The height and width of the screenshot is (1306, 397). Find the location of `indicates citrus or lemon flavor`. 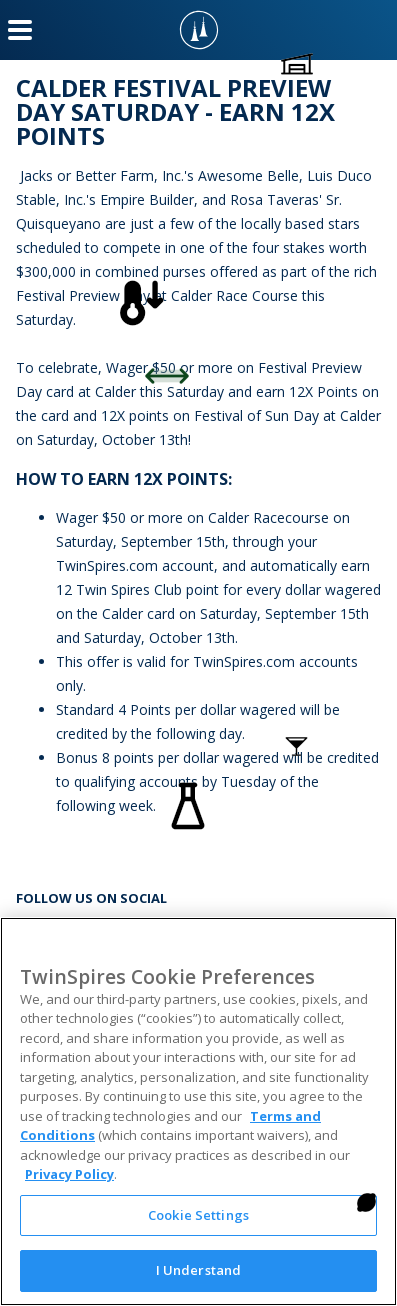

indicates citrus or lemon flavor is located at coordinates (366, 1202).